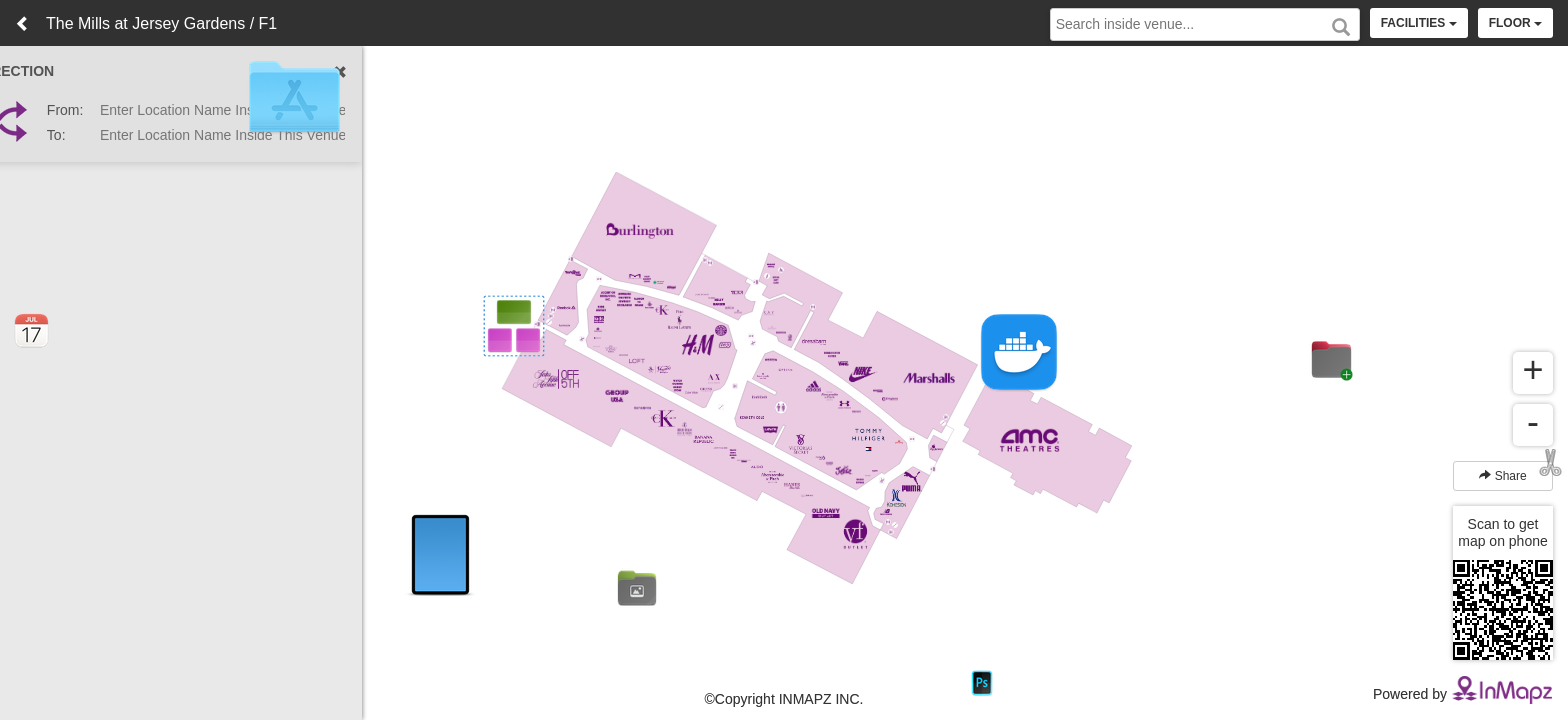  Describe the element at coordinates (31, 330) in the screenshot. I see `open calendar app` at that location.